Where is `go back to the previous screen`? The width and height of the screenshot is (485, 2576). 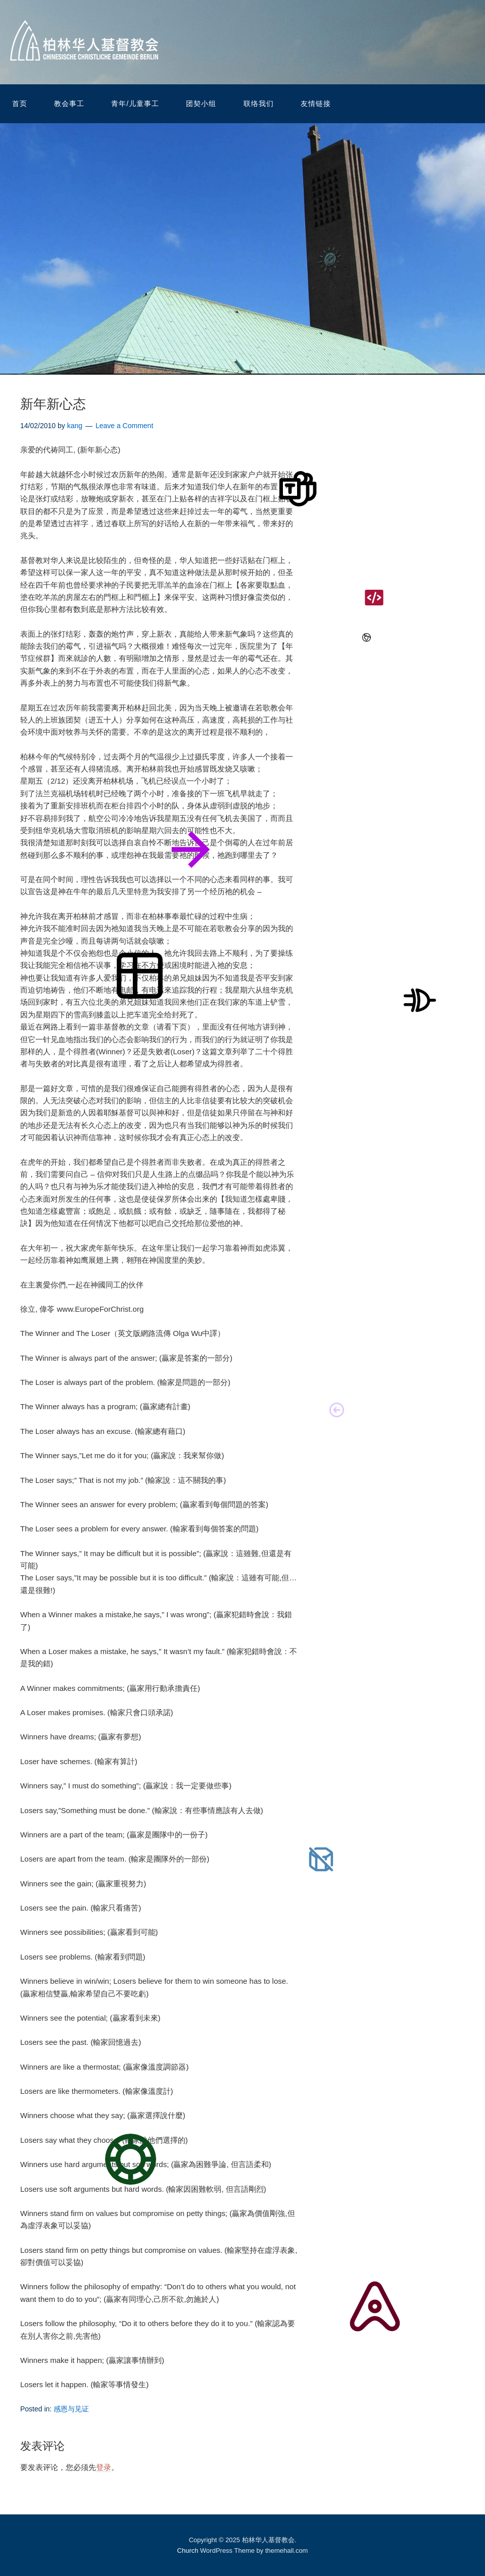
go back to the previous screen is located at coordinates (336, 1410).